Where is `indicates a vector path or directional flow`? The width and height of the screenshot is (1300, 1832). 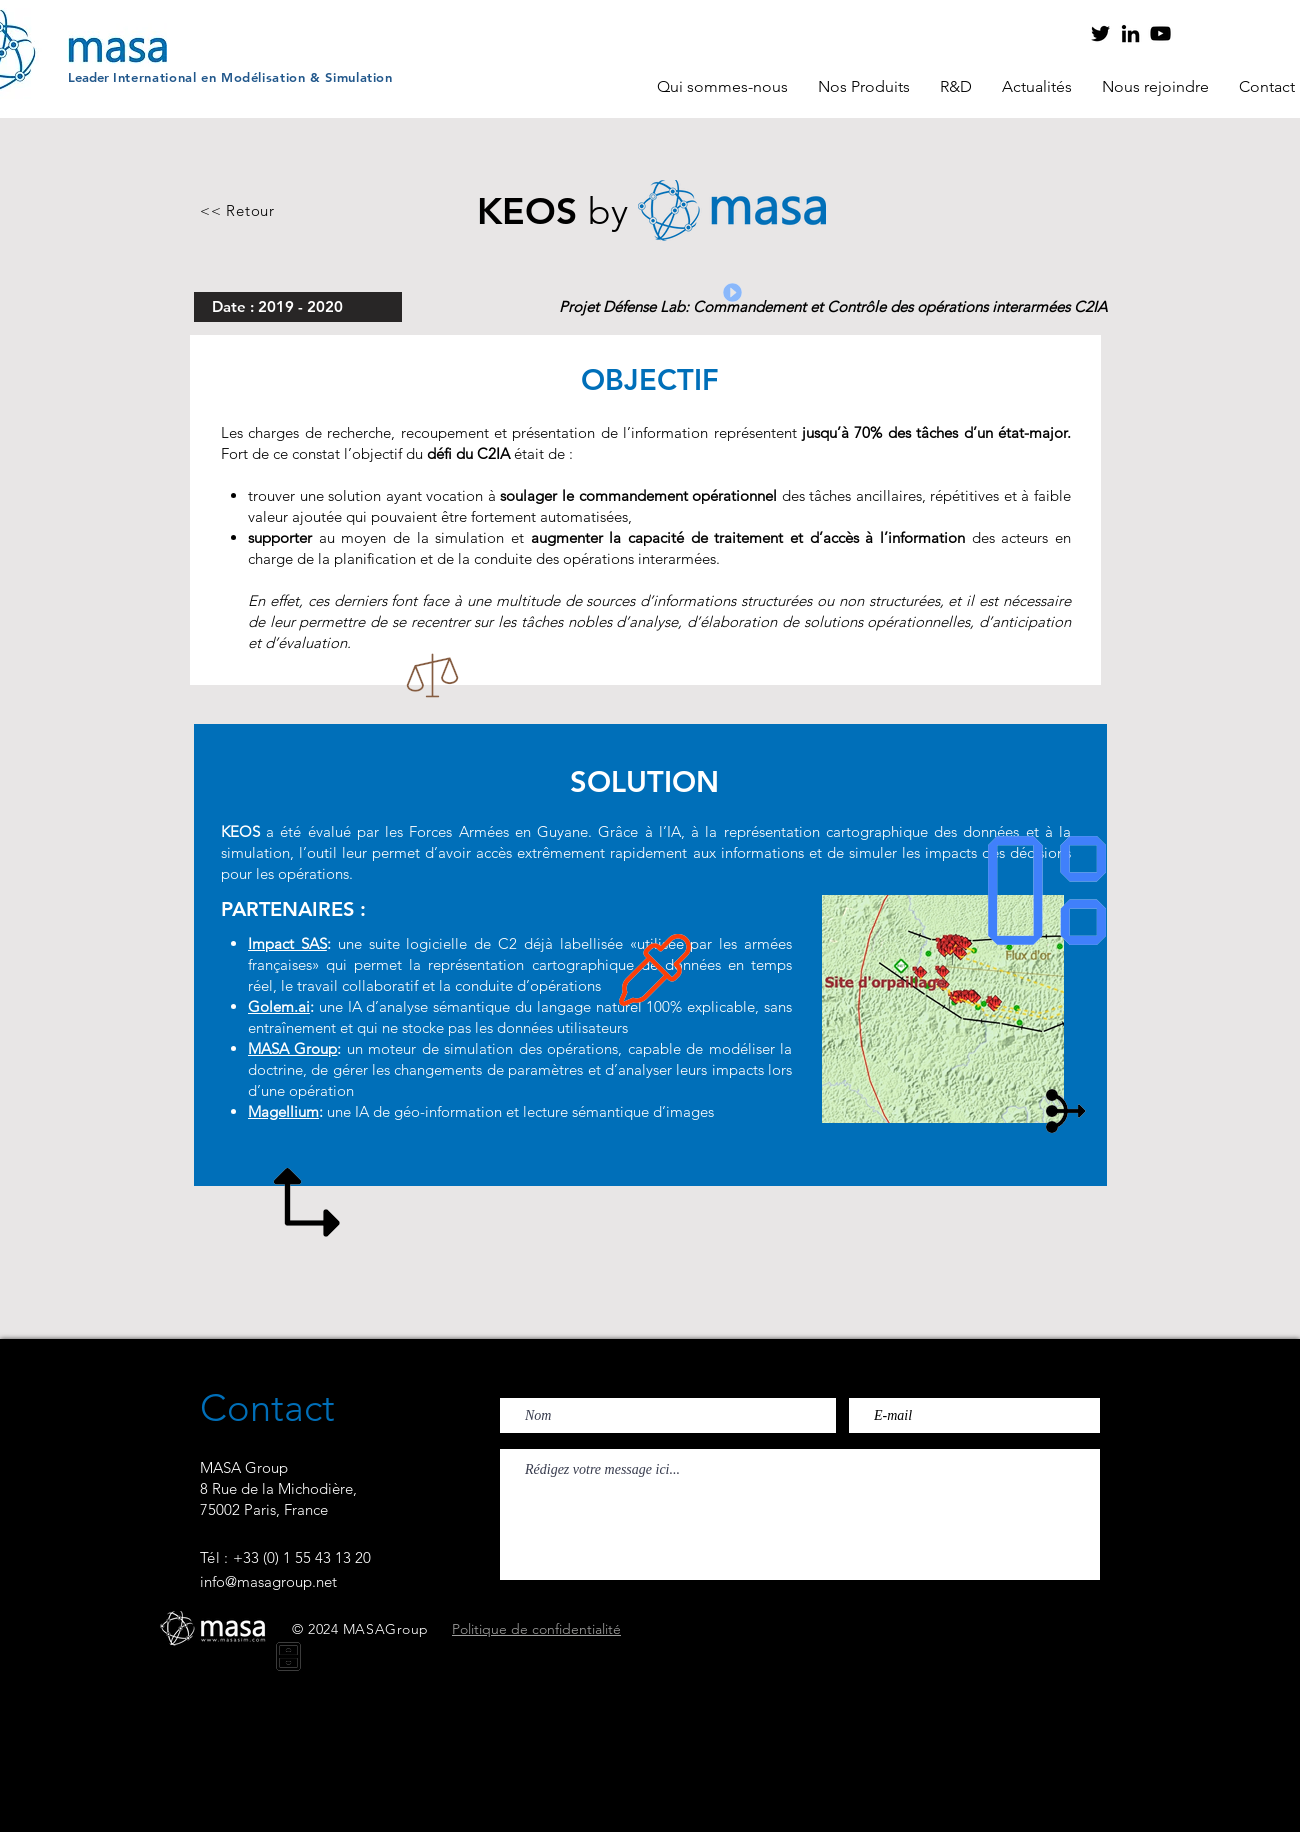 indicates a vector path or directional flow is located at coordinates (304, 1201).